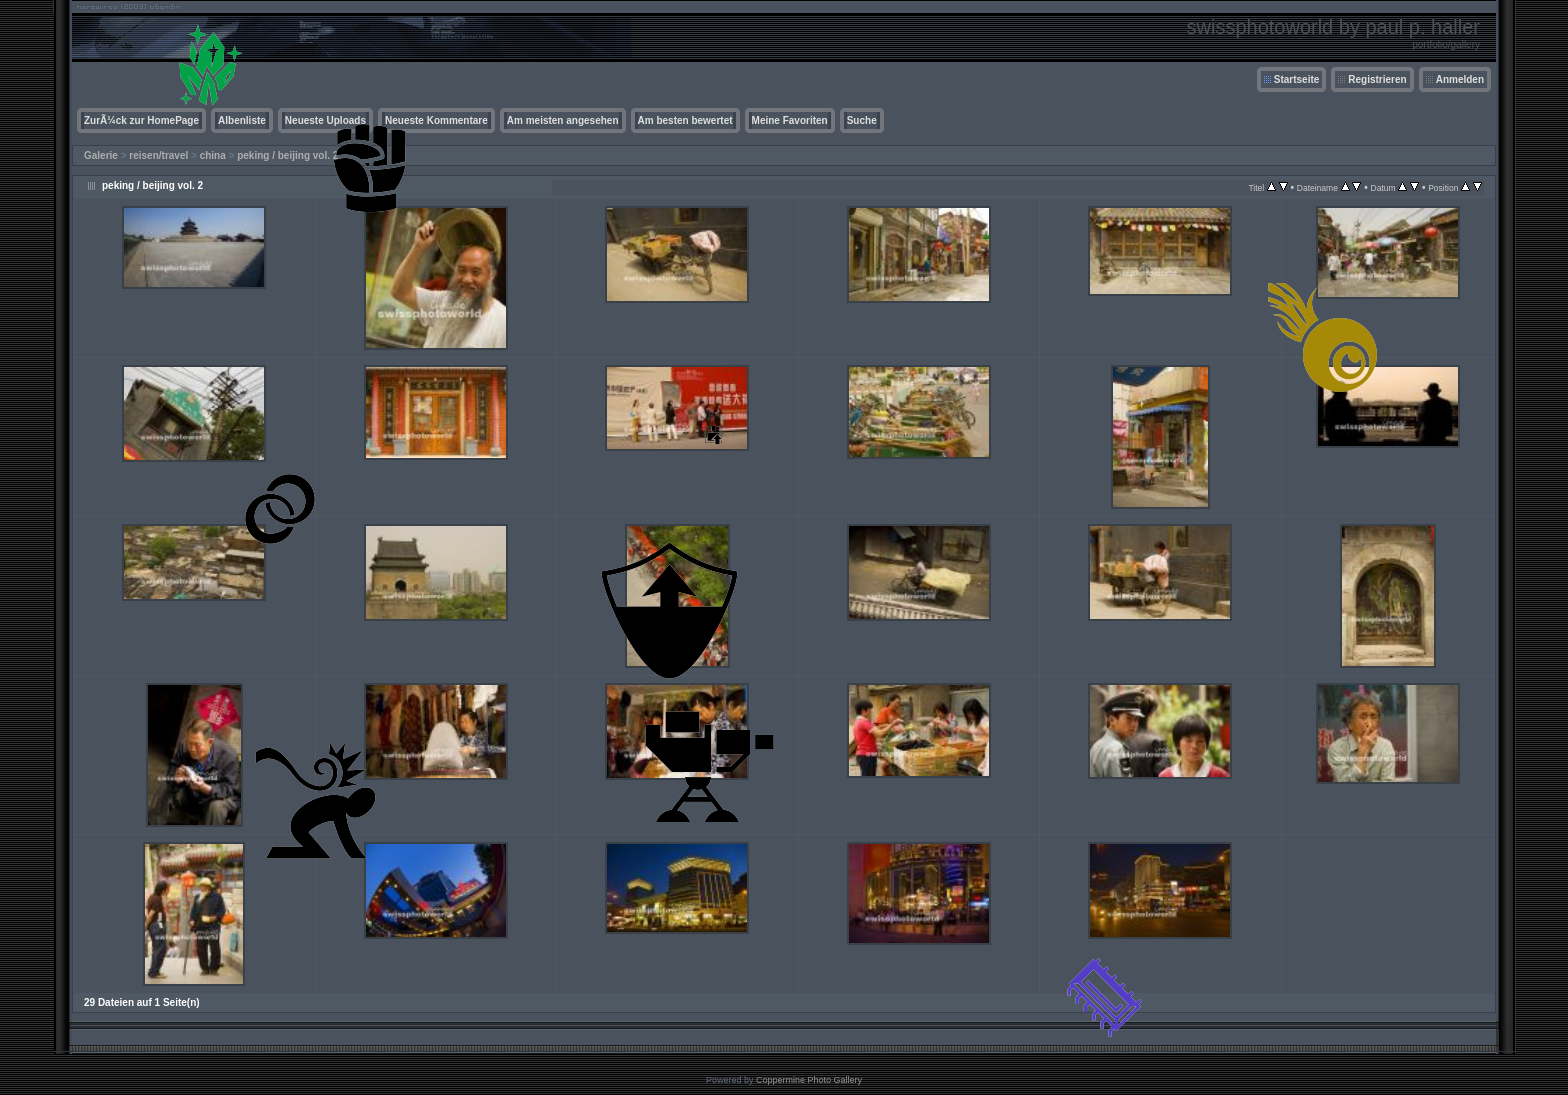 This screenshot has width=1568, height=1095. I want to click on view collected minerals or crystals, so click(211, 65).